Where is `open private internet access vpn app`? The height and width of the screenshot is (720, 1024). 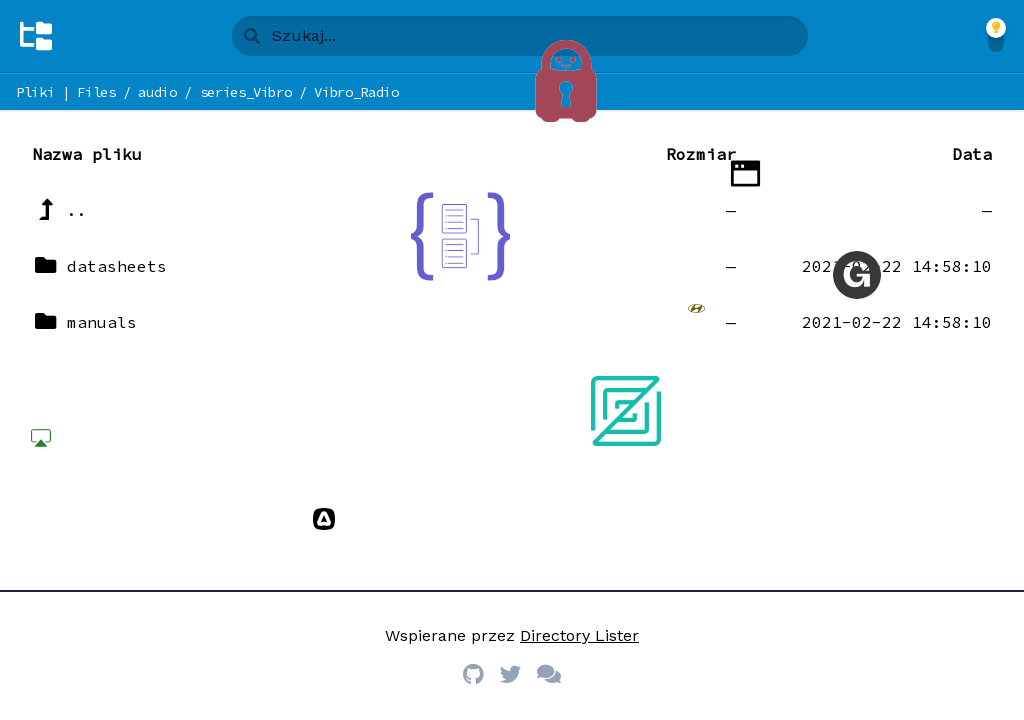 open private internet access vpn app is located at coordinates (566, 81).